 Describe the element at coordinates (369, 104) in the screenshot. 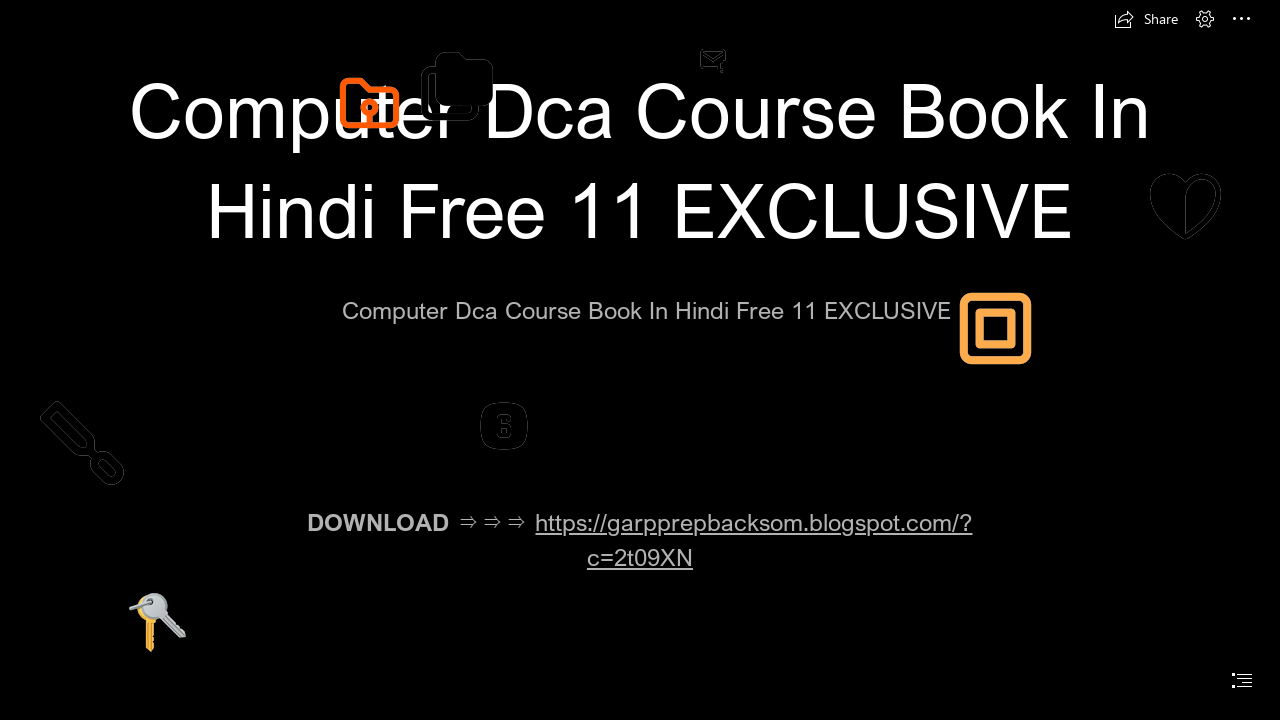

I see `access root directory` at that location.